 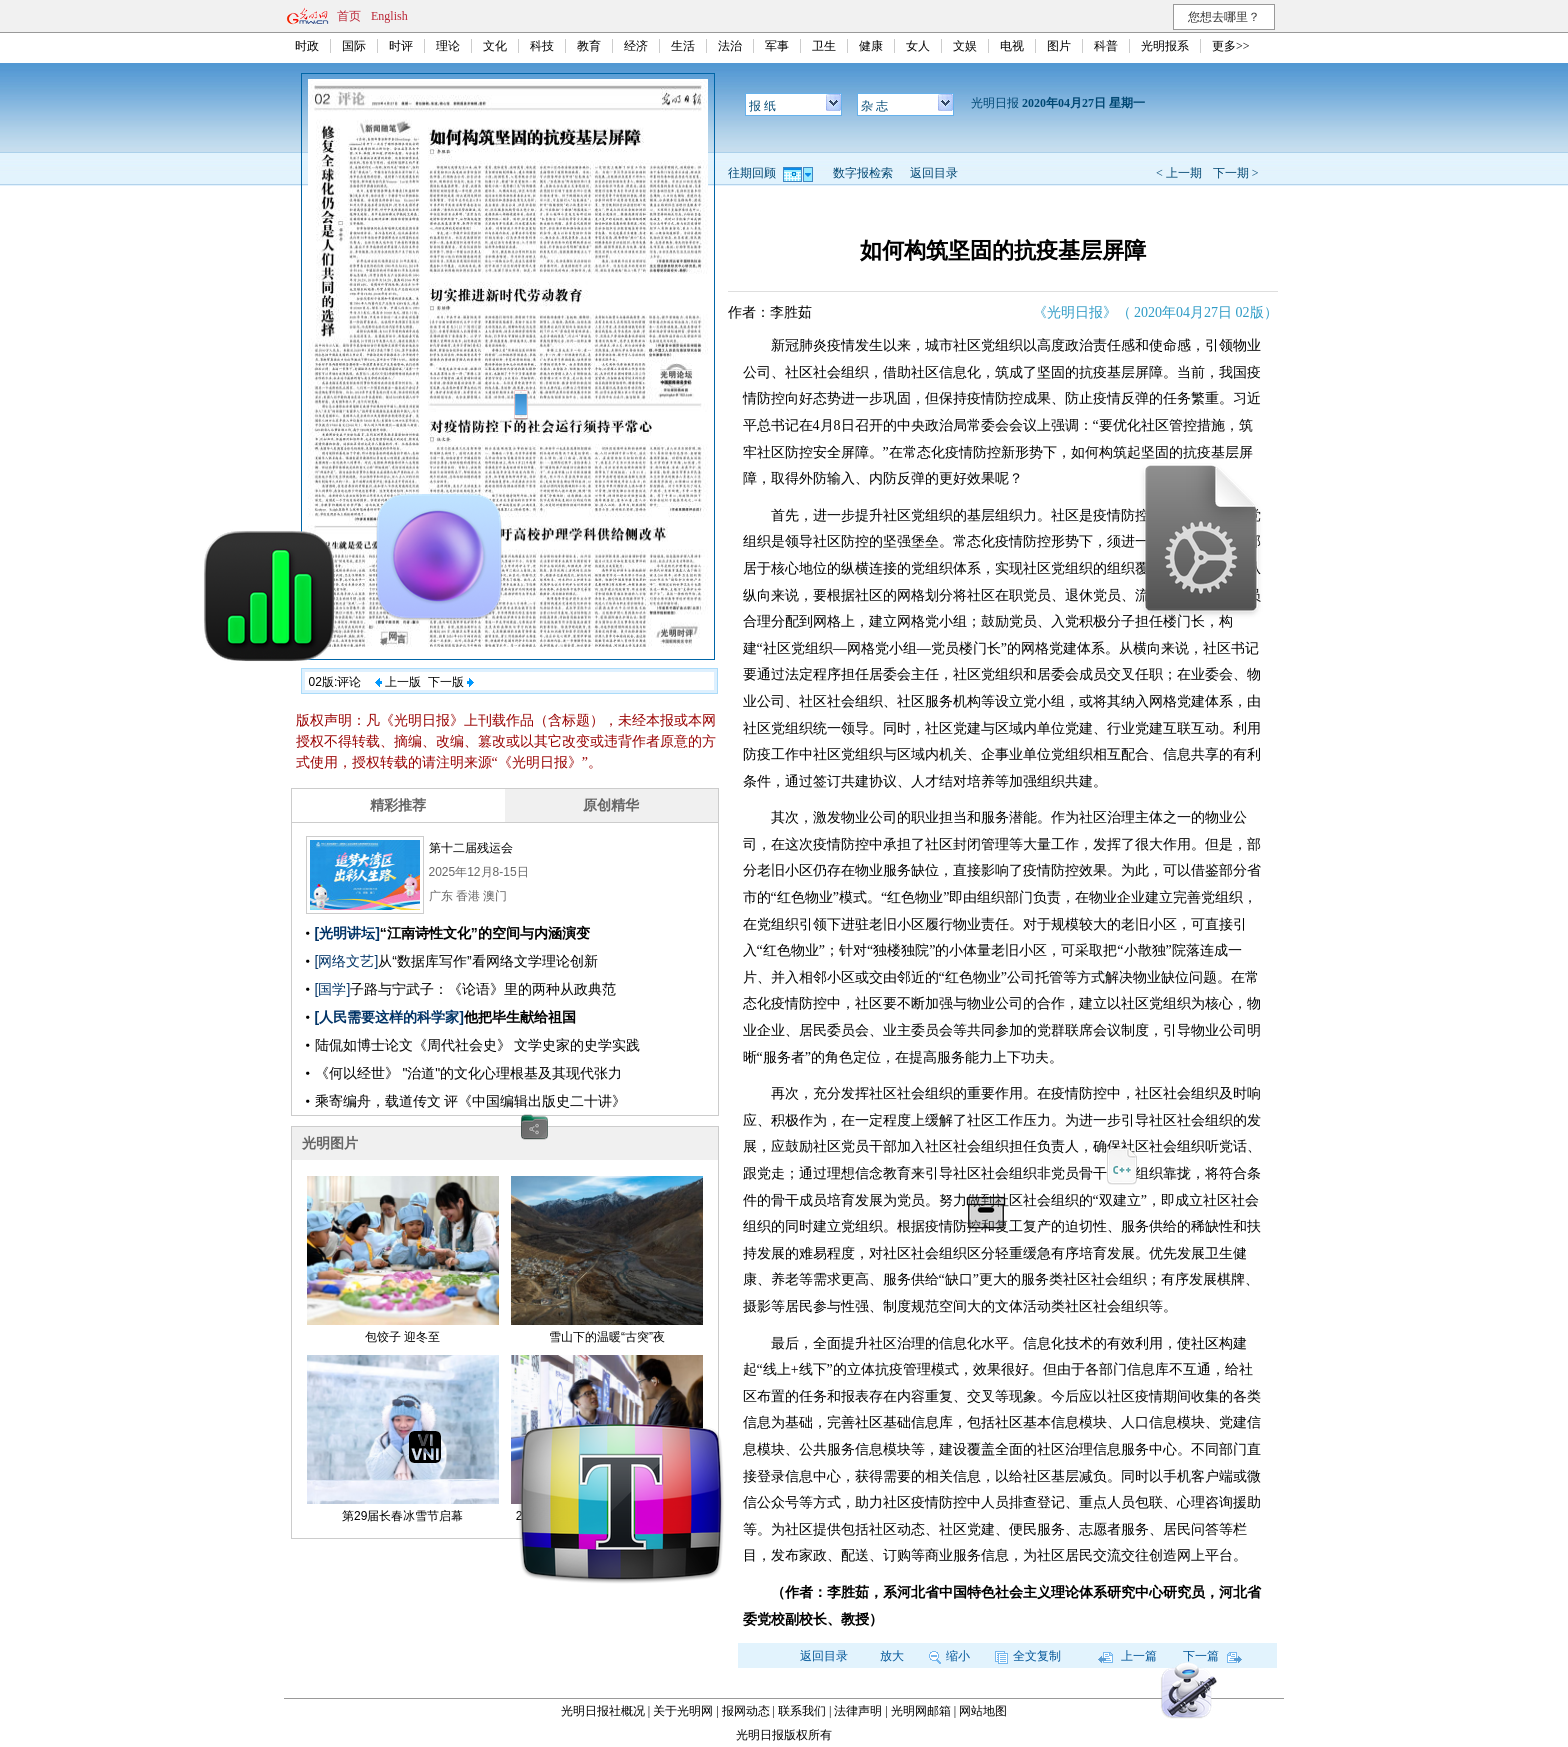 I want to click on a desktop application or executable file, so click(x=1201, y=541).